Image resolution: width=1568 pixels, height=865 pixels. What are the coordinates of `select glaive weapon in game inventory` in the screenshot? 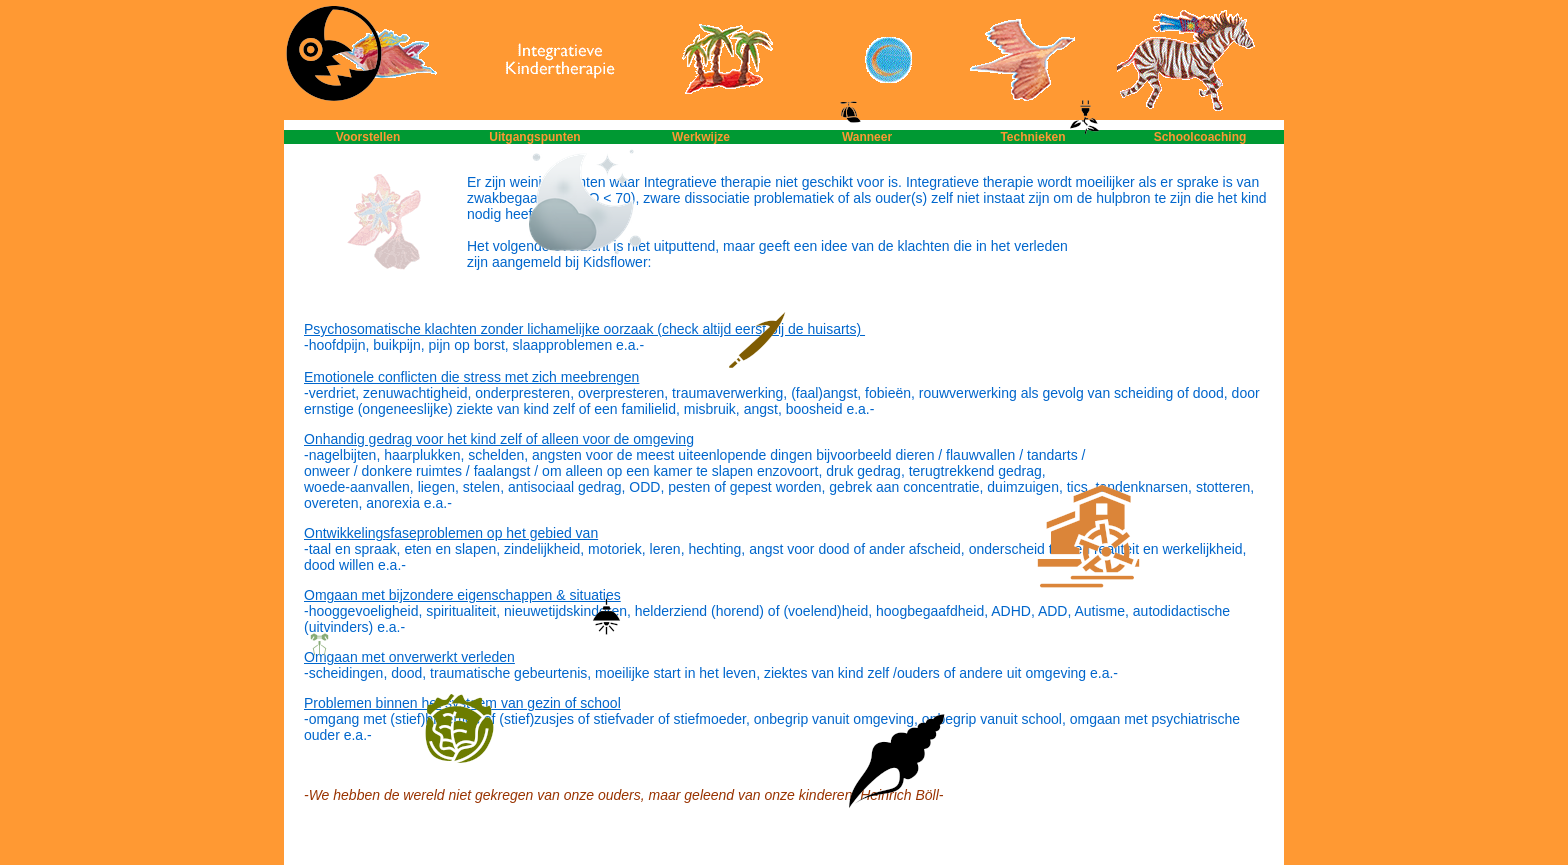 It's located at (757, 339).